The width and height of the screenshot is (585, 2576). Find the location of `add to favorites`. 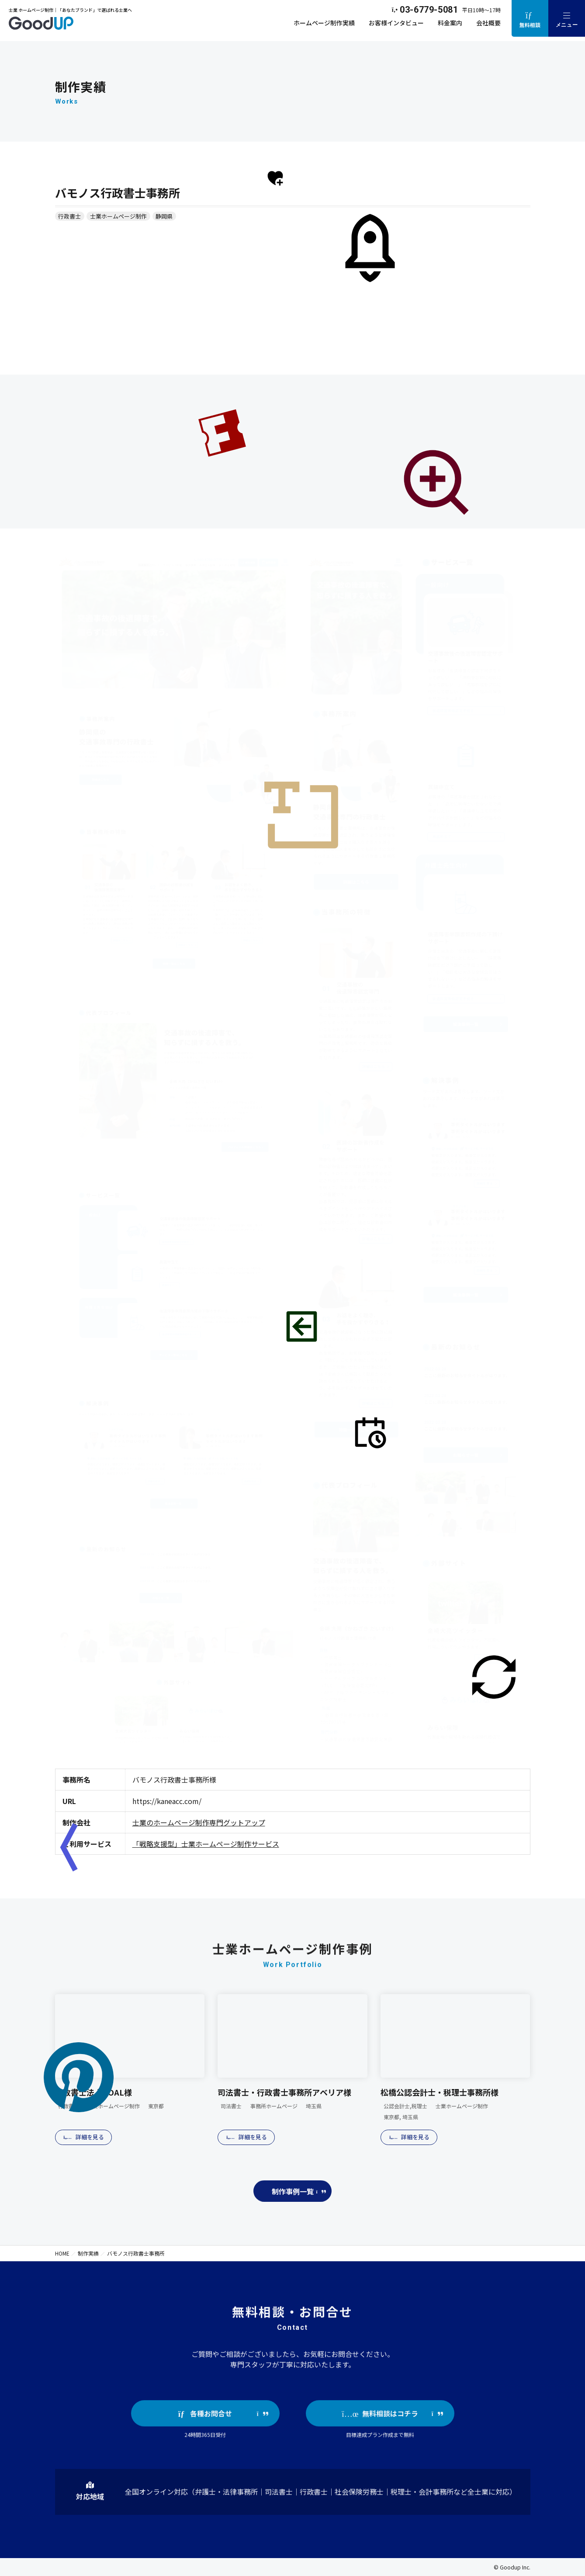

add to favorites is located at coordinates (275, 178).